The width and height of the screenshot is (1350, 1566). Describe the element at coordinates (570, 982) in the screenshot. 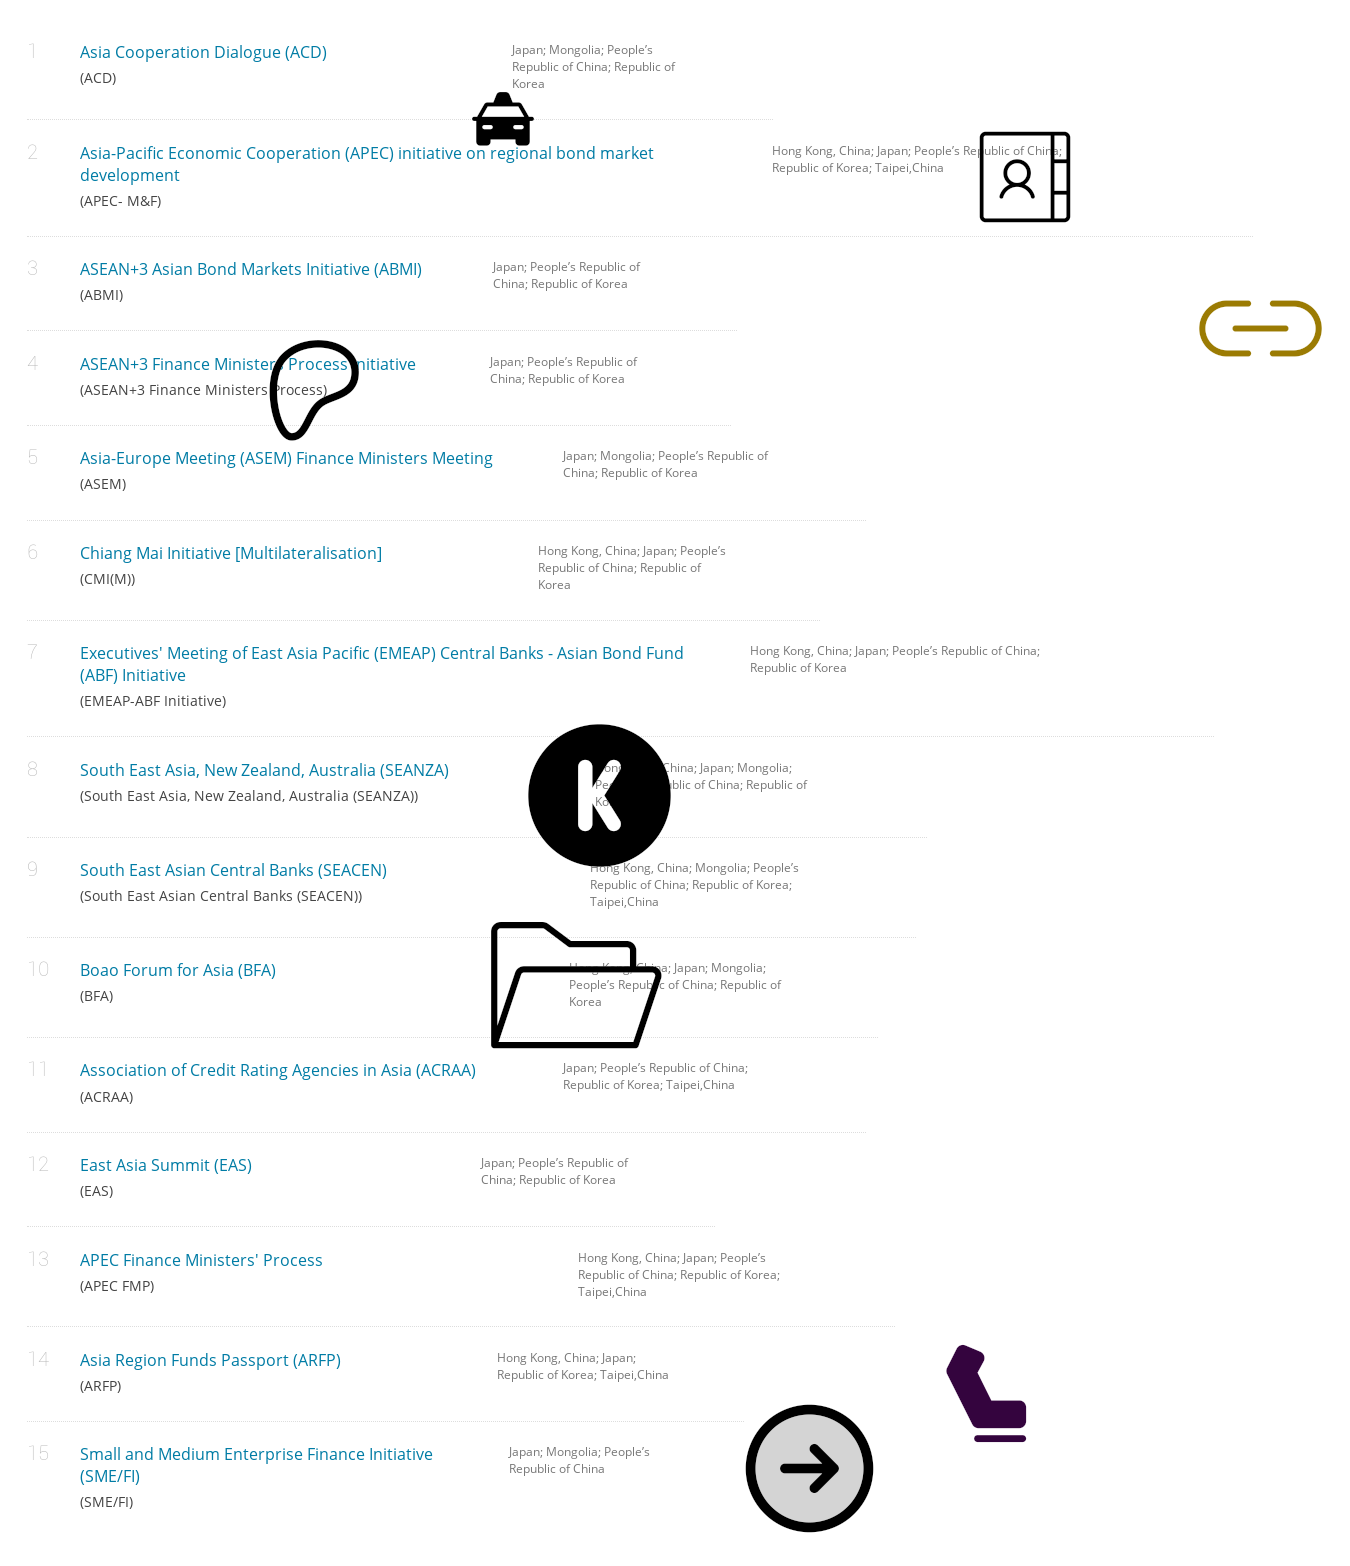

I see `open folder containing files` at that location.